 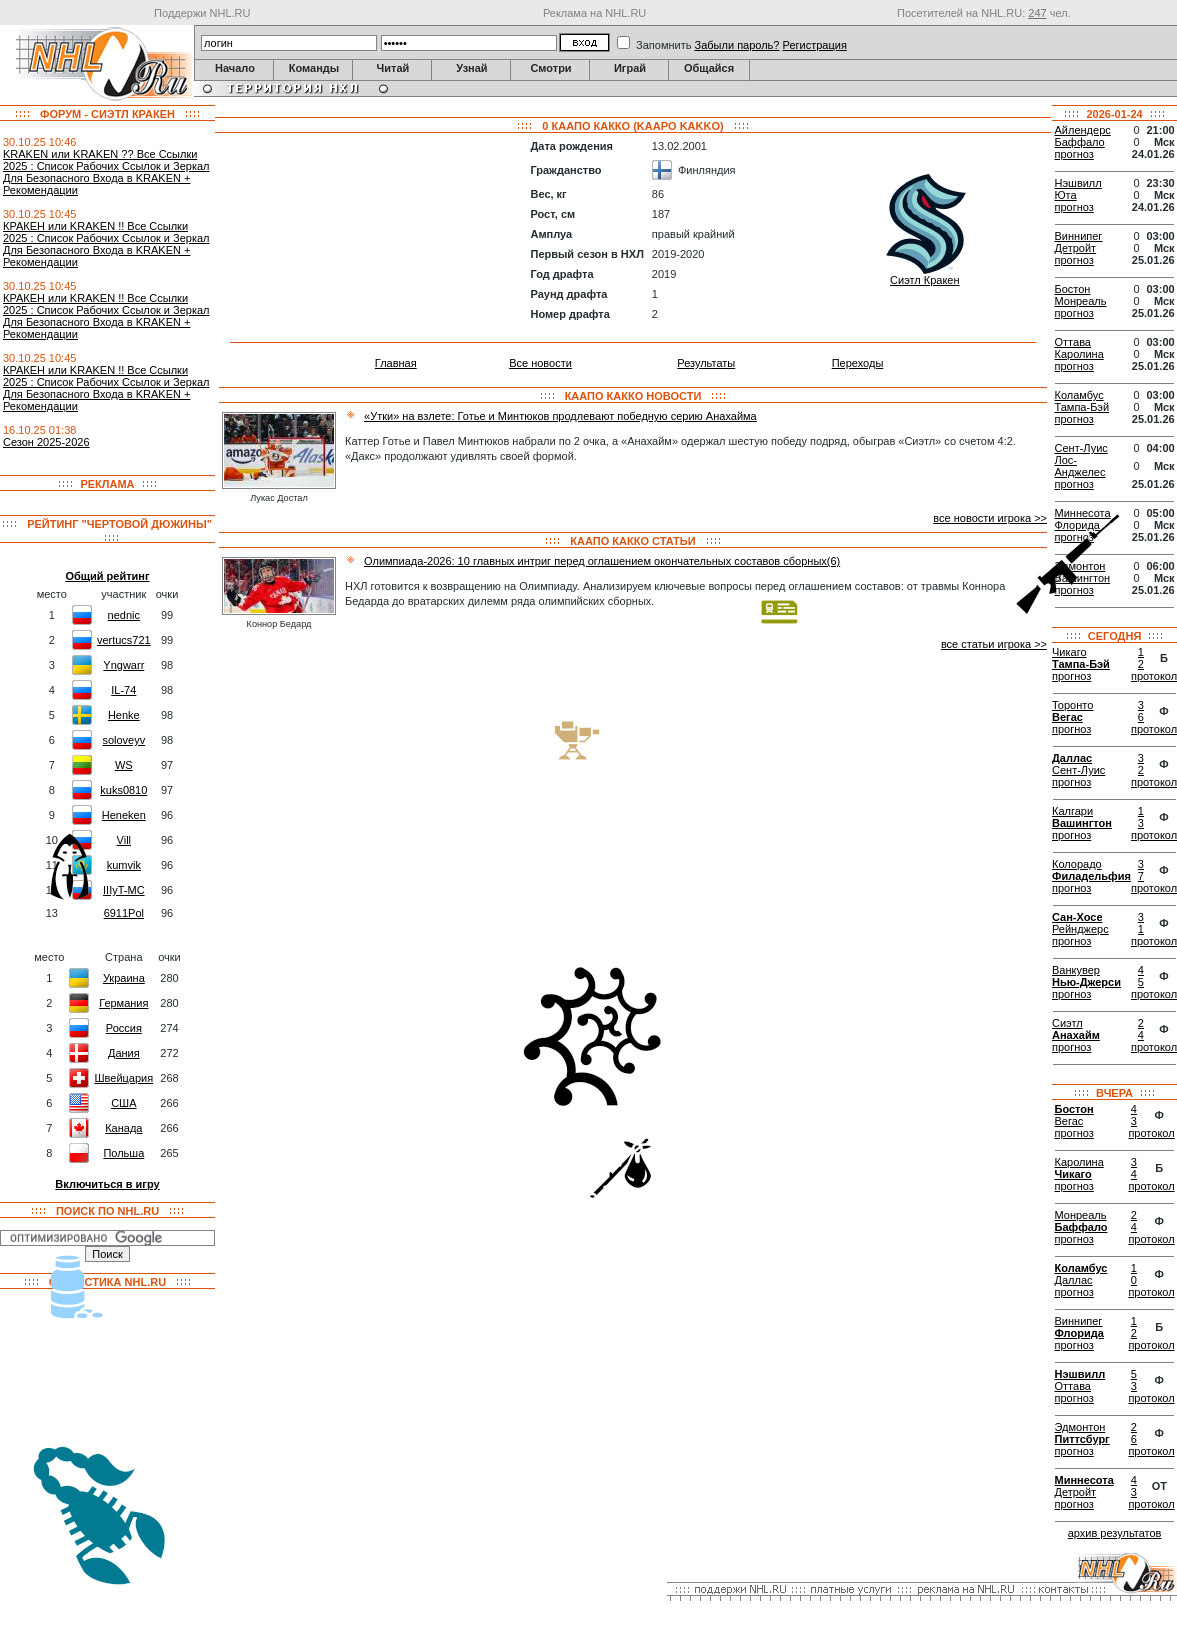 I want to click on scorpion character or creature icon in a game, so click(x=101, y=1515).